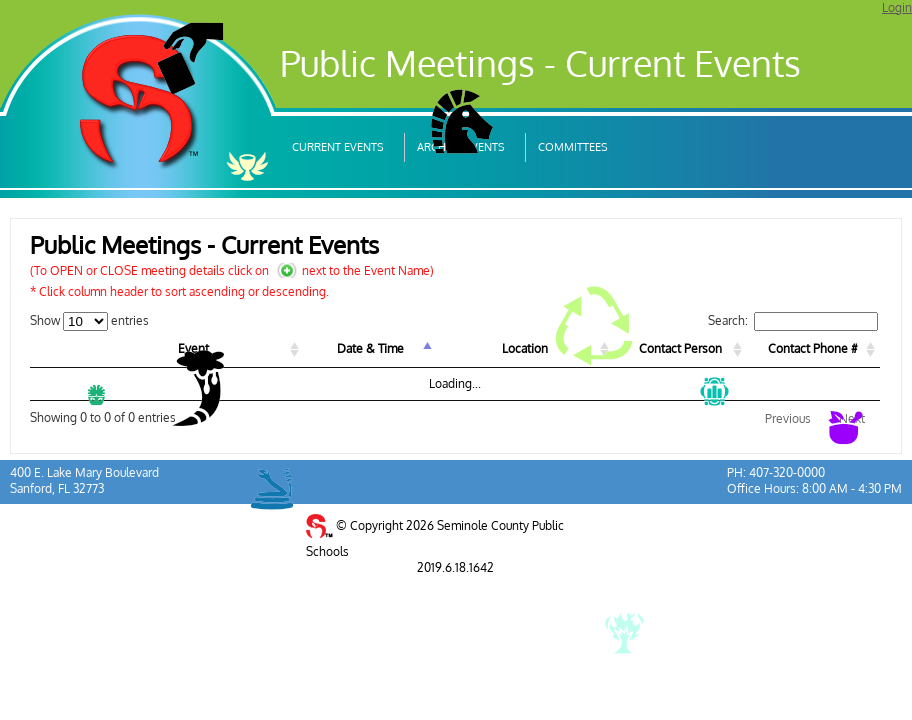 The height and width of the screenshot is (720, 912). I want to click on recycle or dispose of item responsibly, so click(594, 326).